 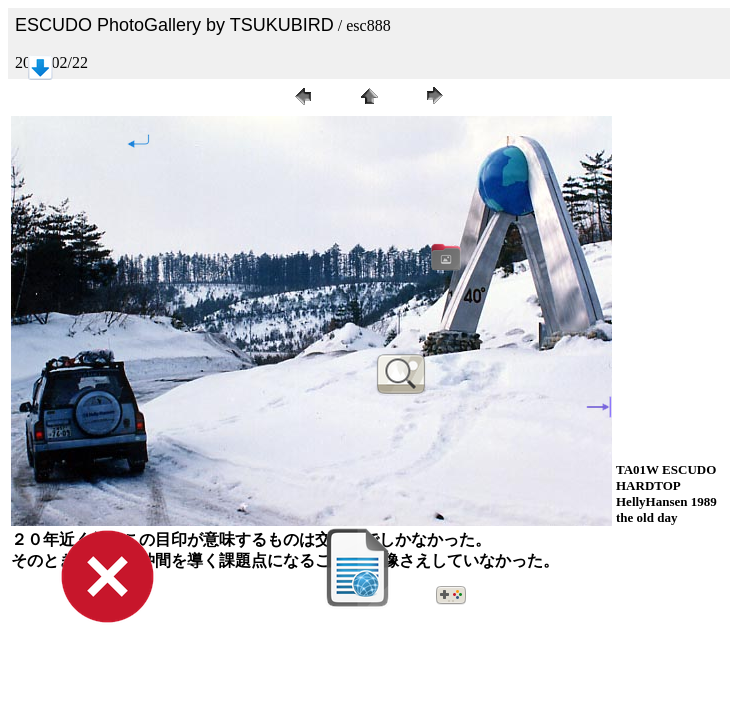 I want to click on close the current window or dialog, so click(x=107, y=576).